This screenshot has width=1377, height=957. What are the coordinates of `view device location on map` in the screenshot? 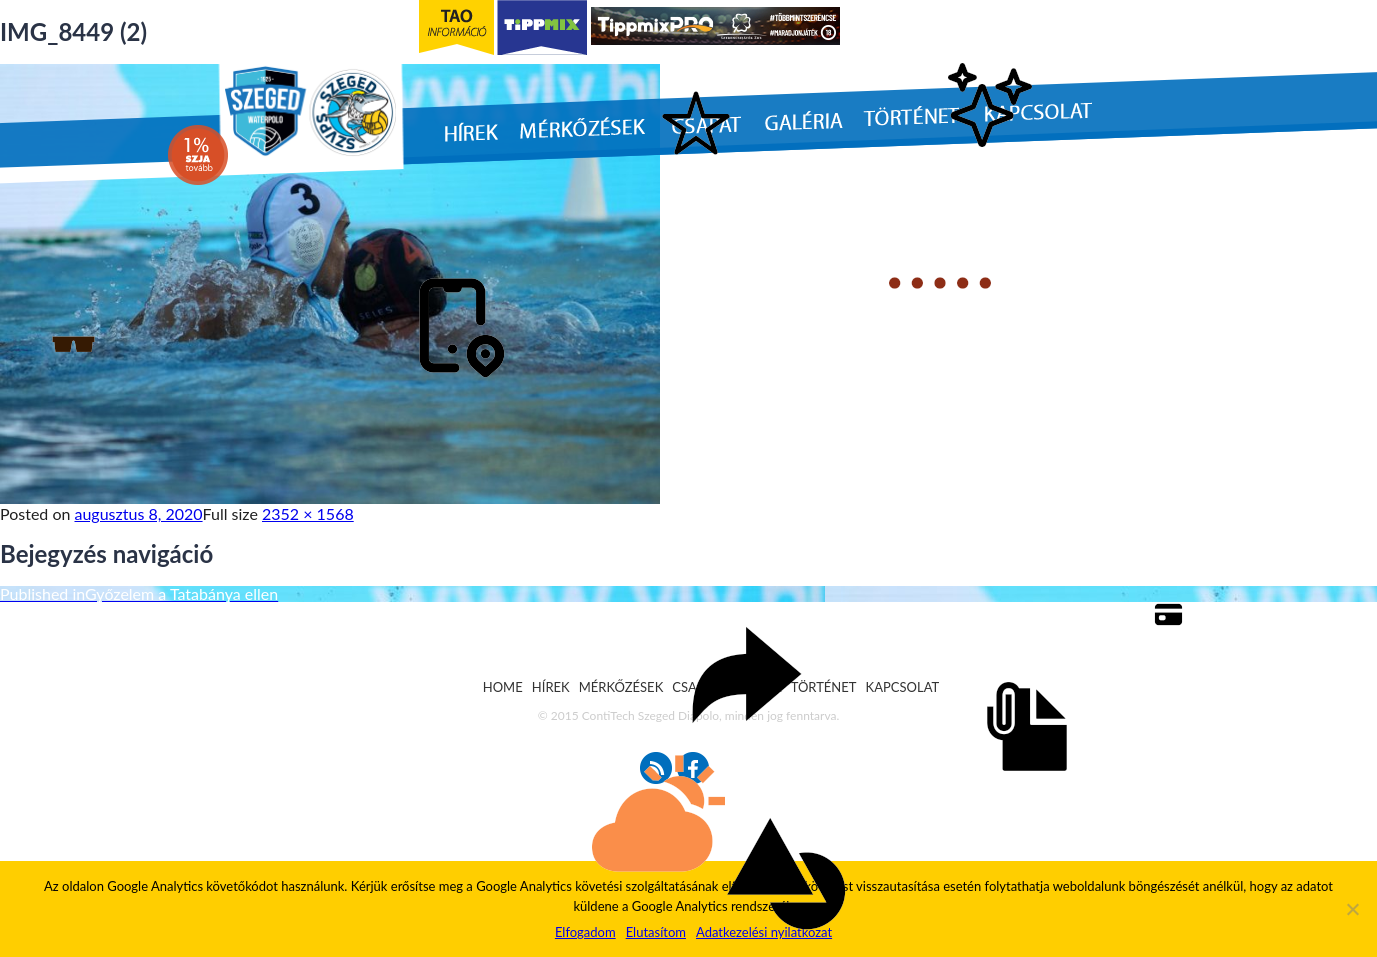 It's located at (452, 325).